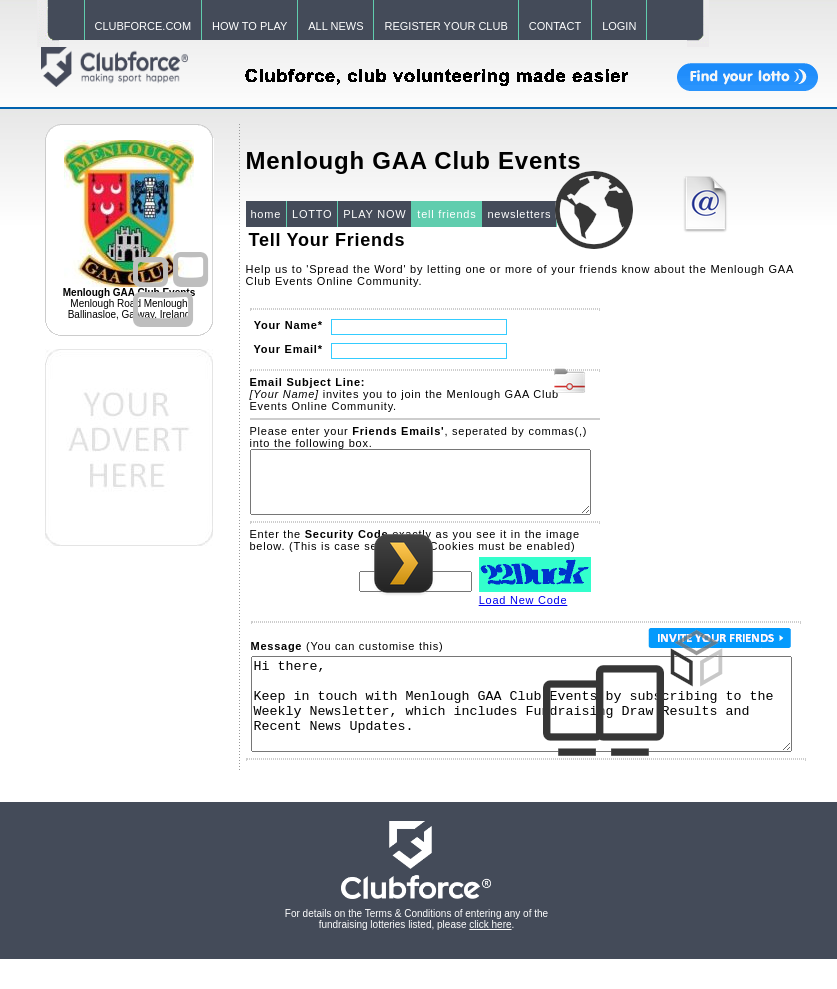 The width and height of the screenshot is (837, 989). I want to click on access your saved web bookmarks, so click(705, 204).